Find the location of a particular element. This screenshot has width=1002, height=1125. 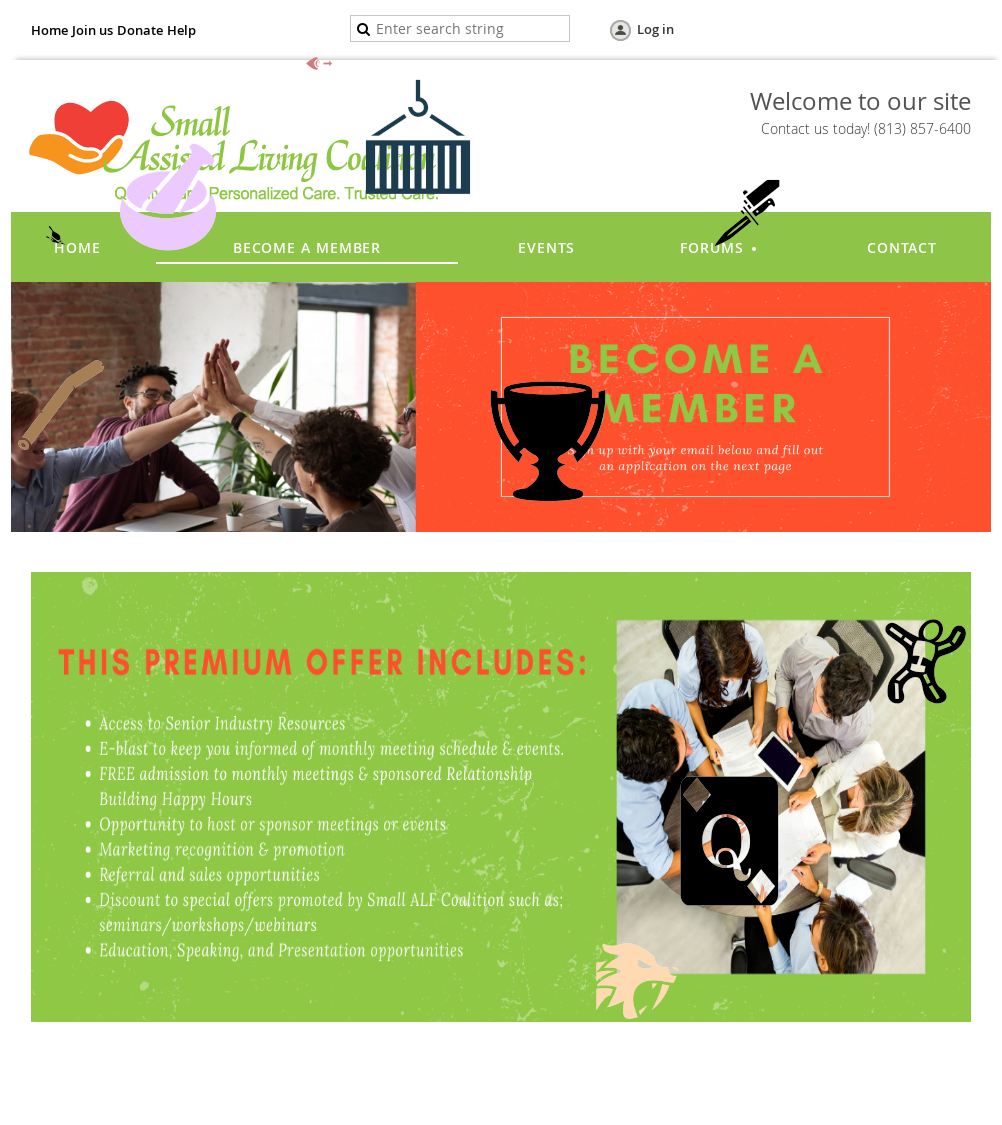

craft or upgrade items at the forge is located at coordinates (55, 235).